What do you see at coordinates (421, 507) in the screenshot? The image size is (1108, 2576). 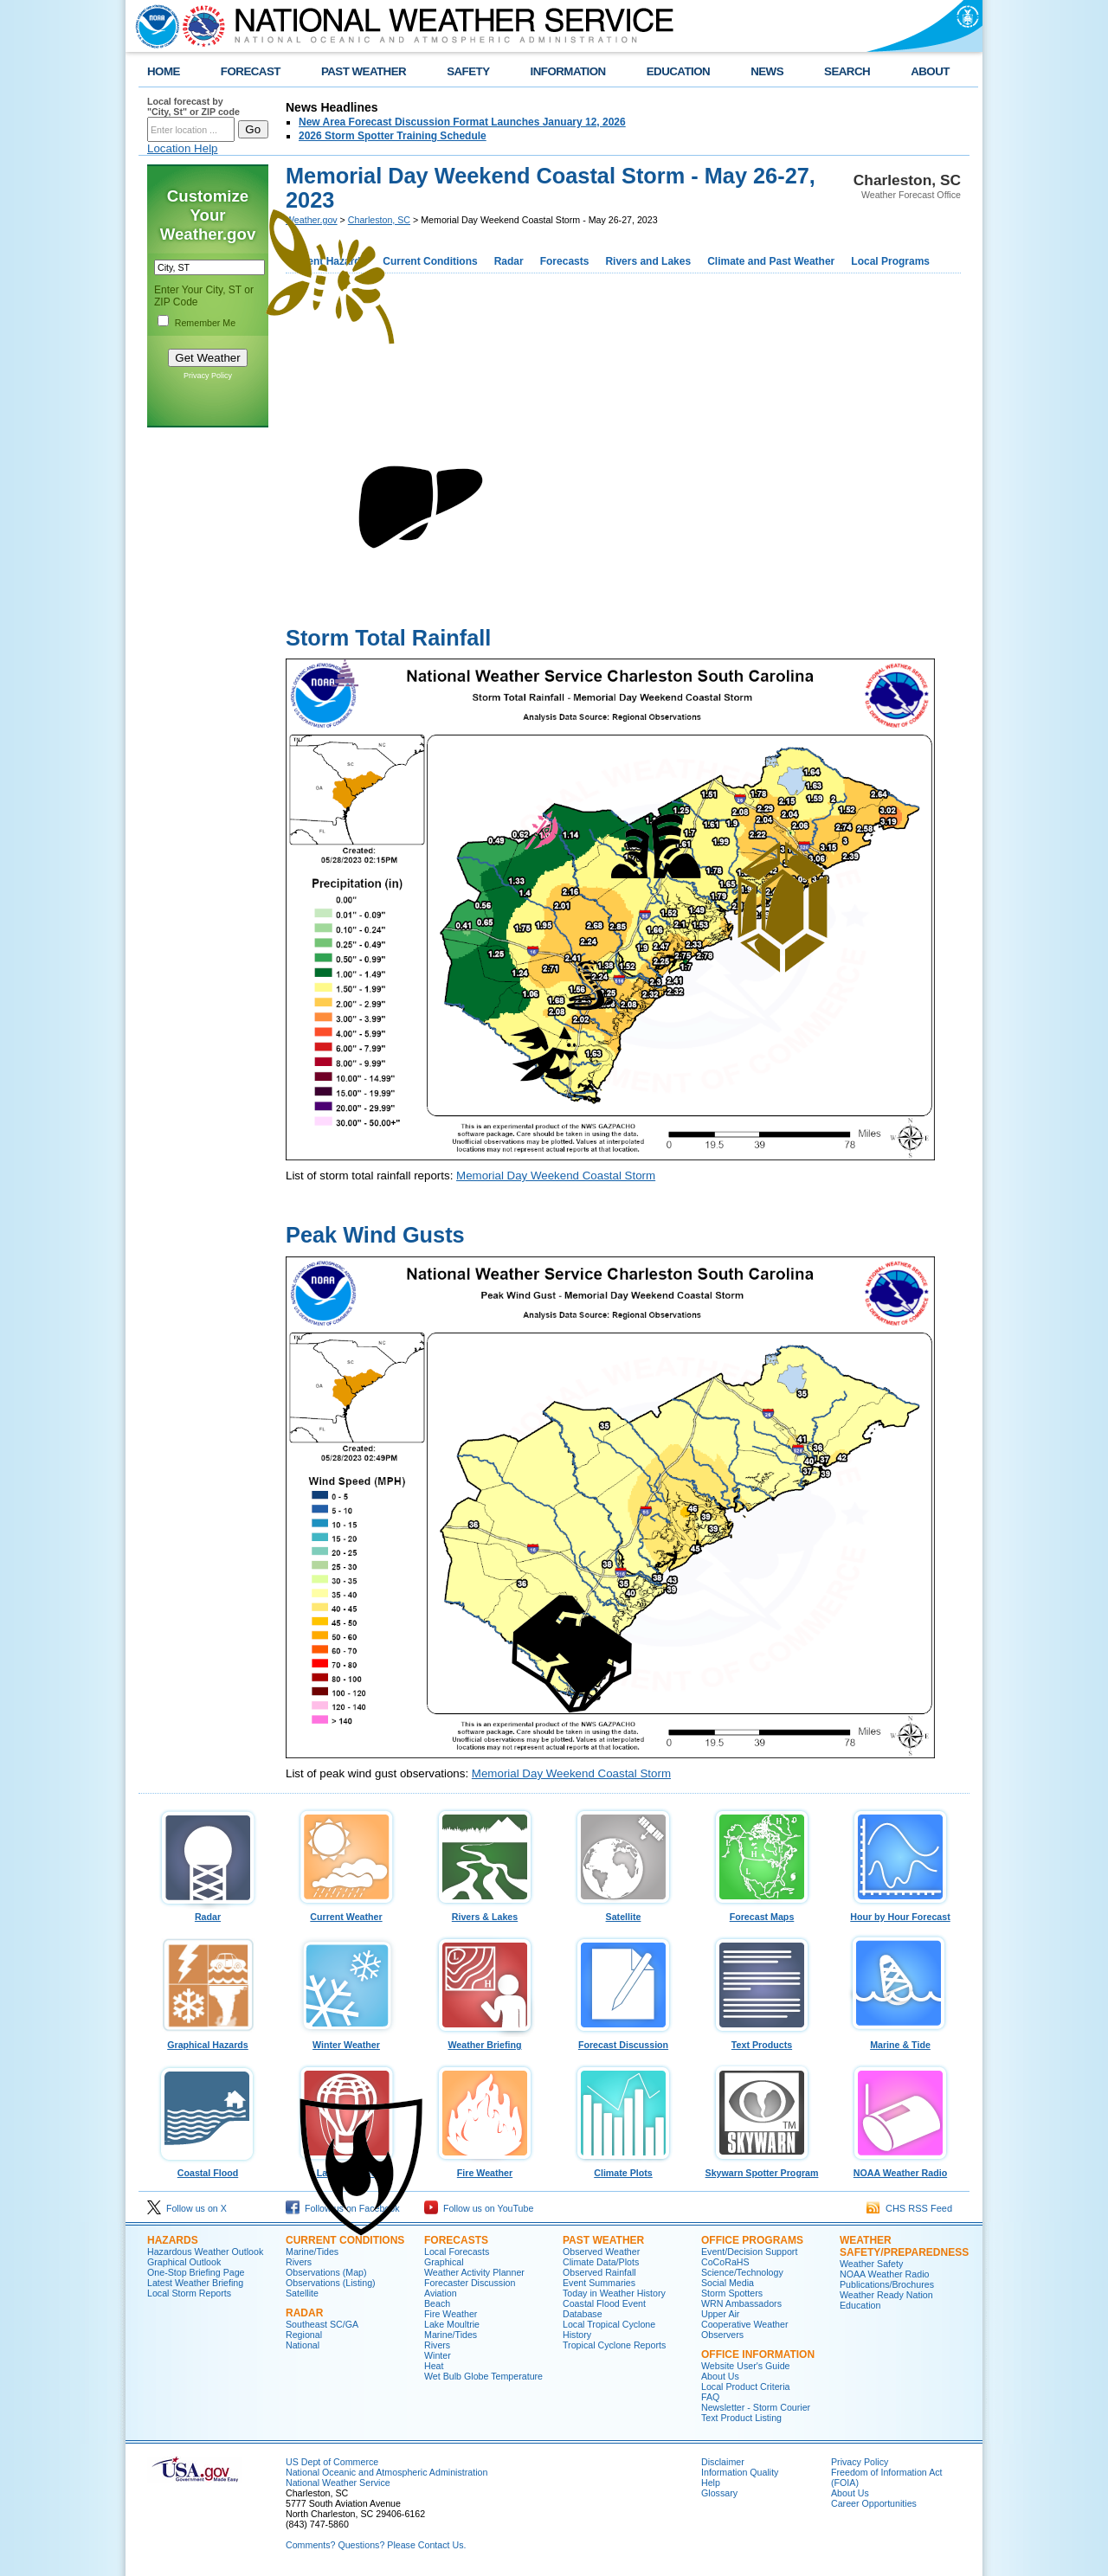 I see `view liver health information` at bounding box center [421, 507].